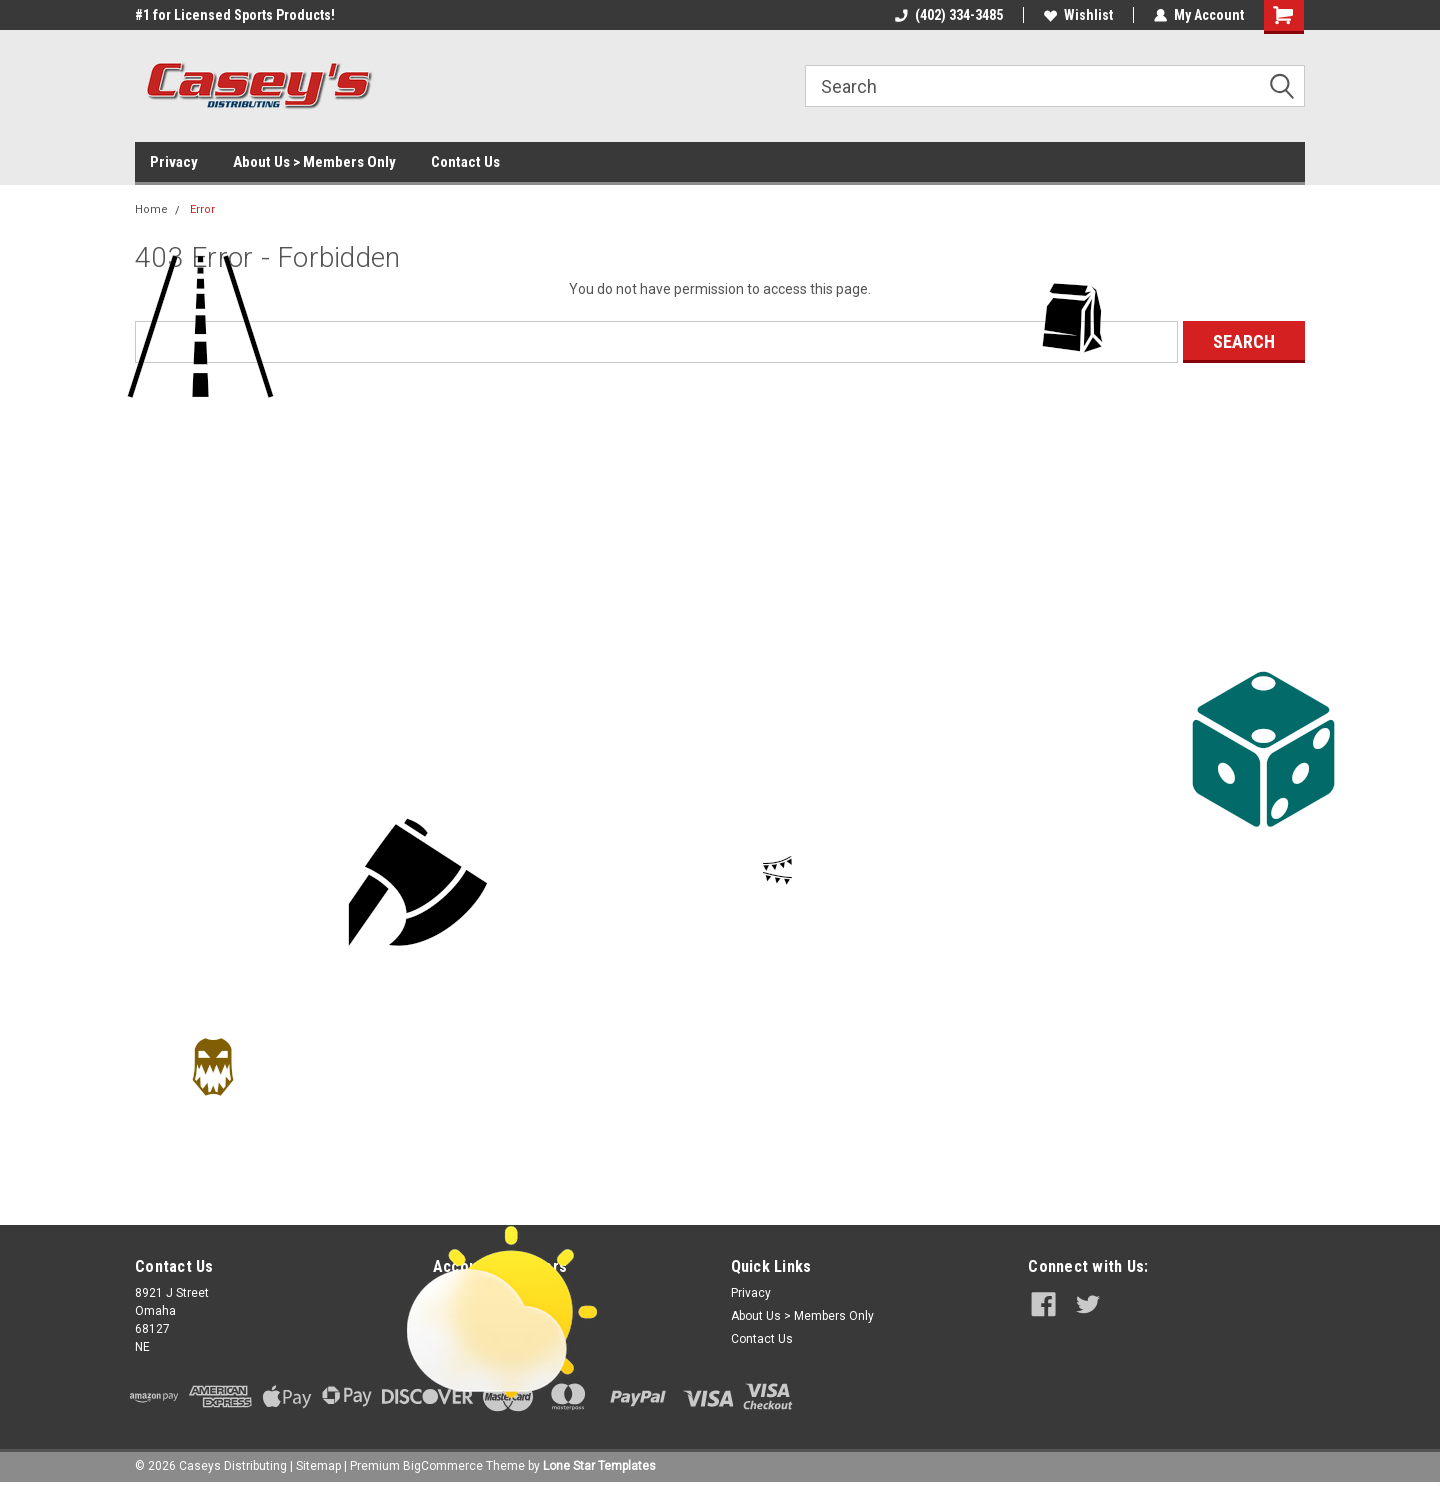 Image resolution: width=1440 pixels, height=1486 pixels. I want to click on equip axe tool or weapon, so click(419, 887).